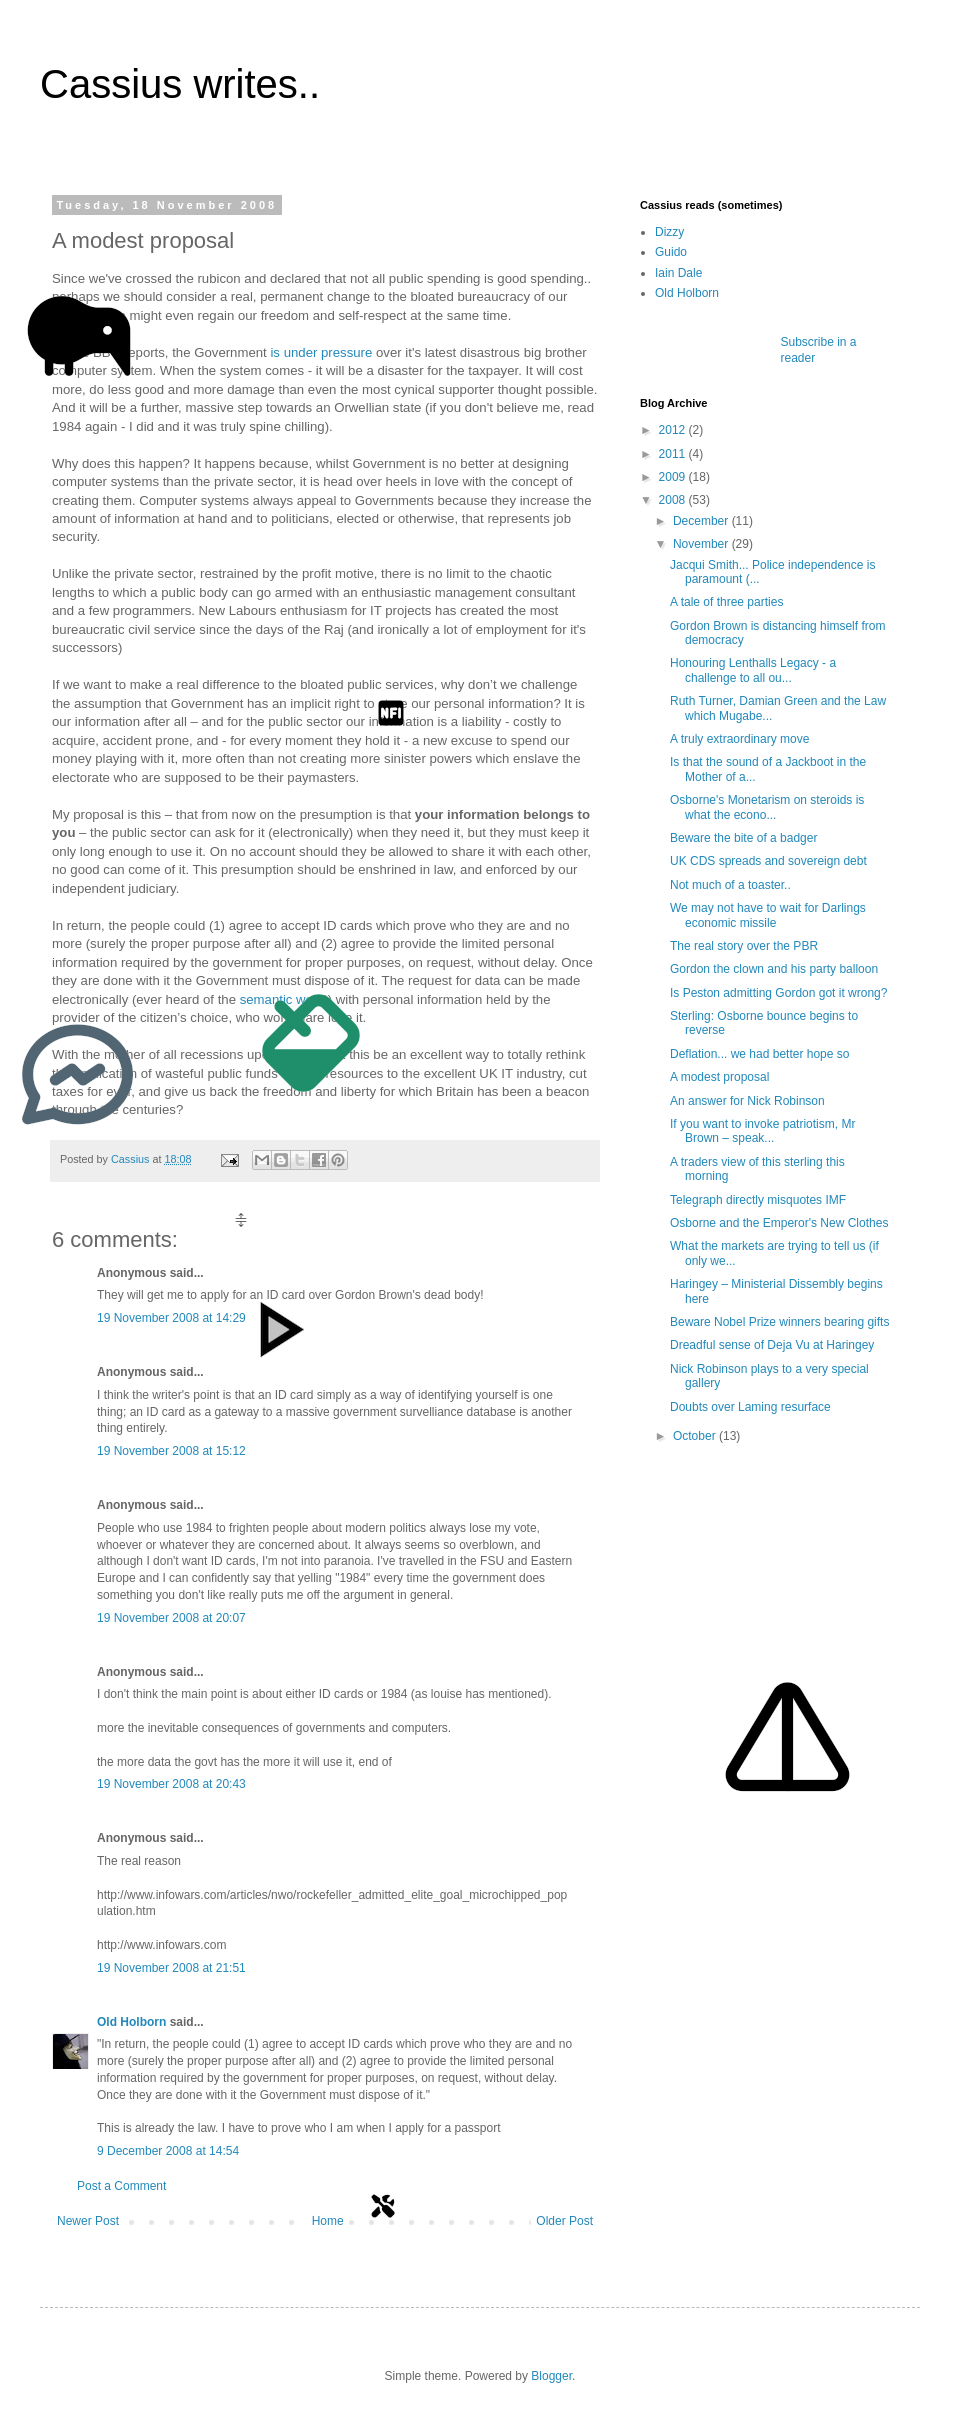  Describe the element at coordinates (391, 713) in the screenshot. I see `indicates non-food items category` at that location.